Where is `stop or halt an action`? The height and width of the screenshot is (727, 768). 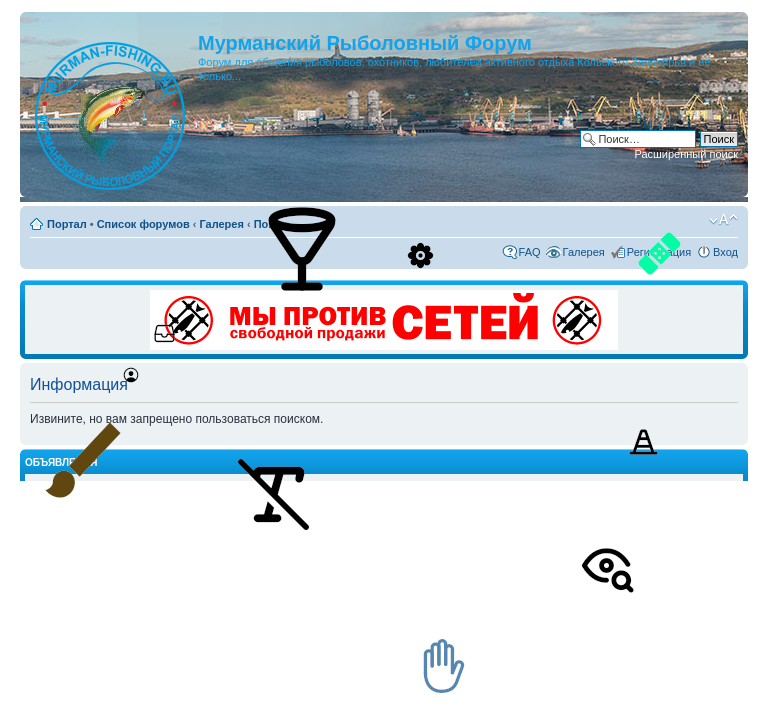 stop or halt an action is located at coordinates (444, 666).